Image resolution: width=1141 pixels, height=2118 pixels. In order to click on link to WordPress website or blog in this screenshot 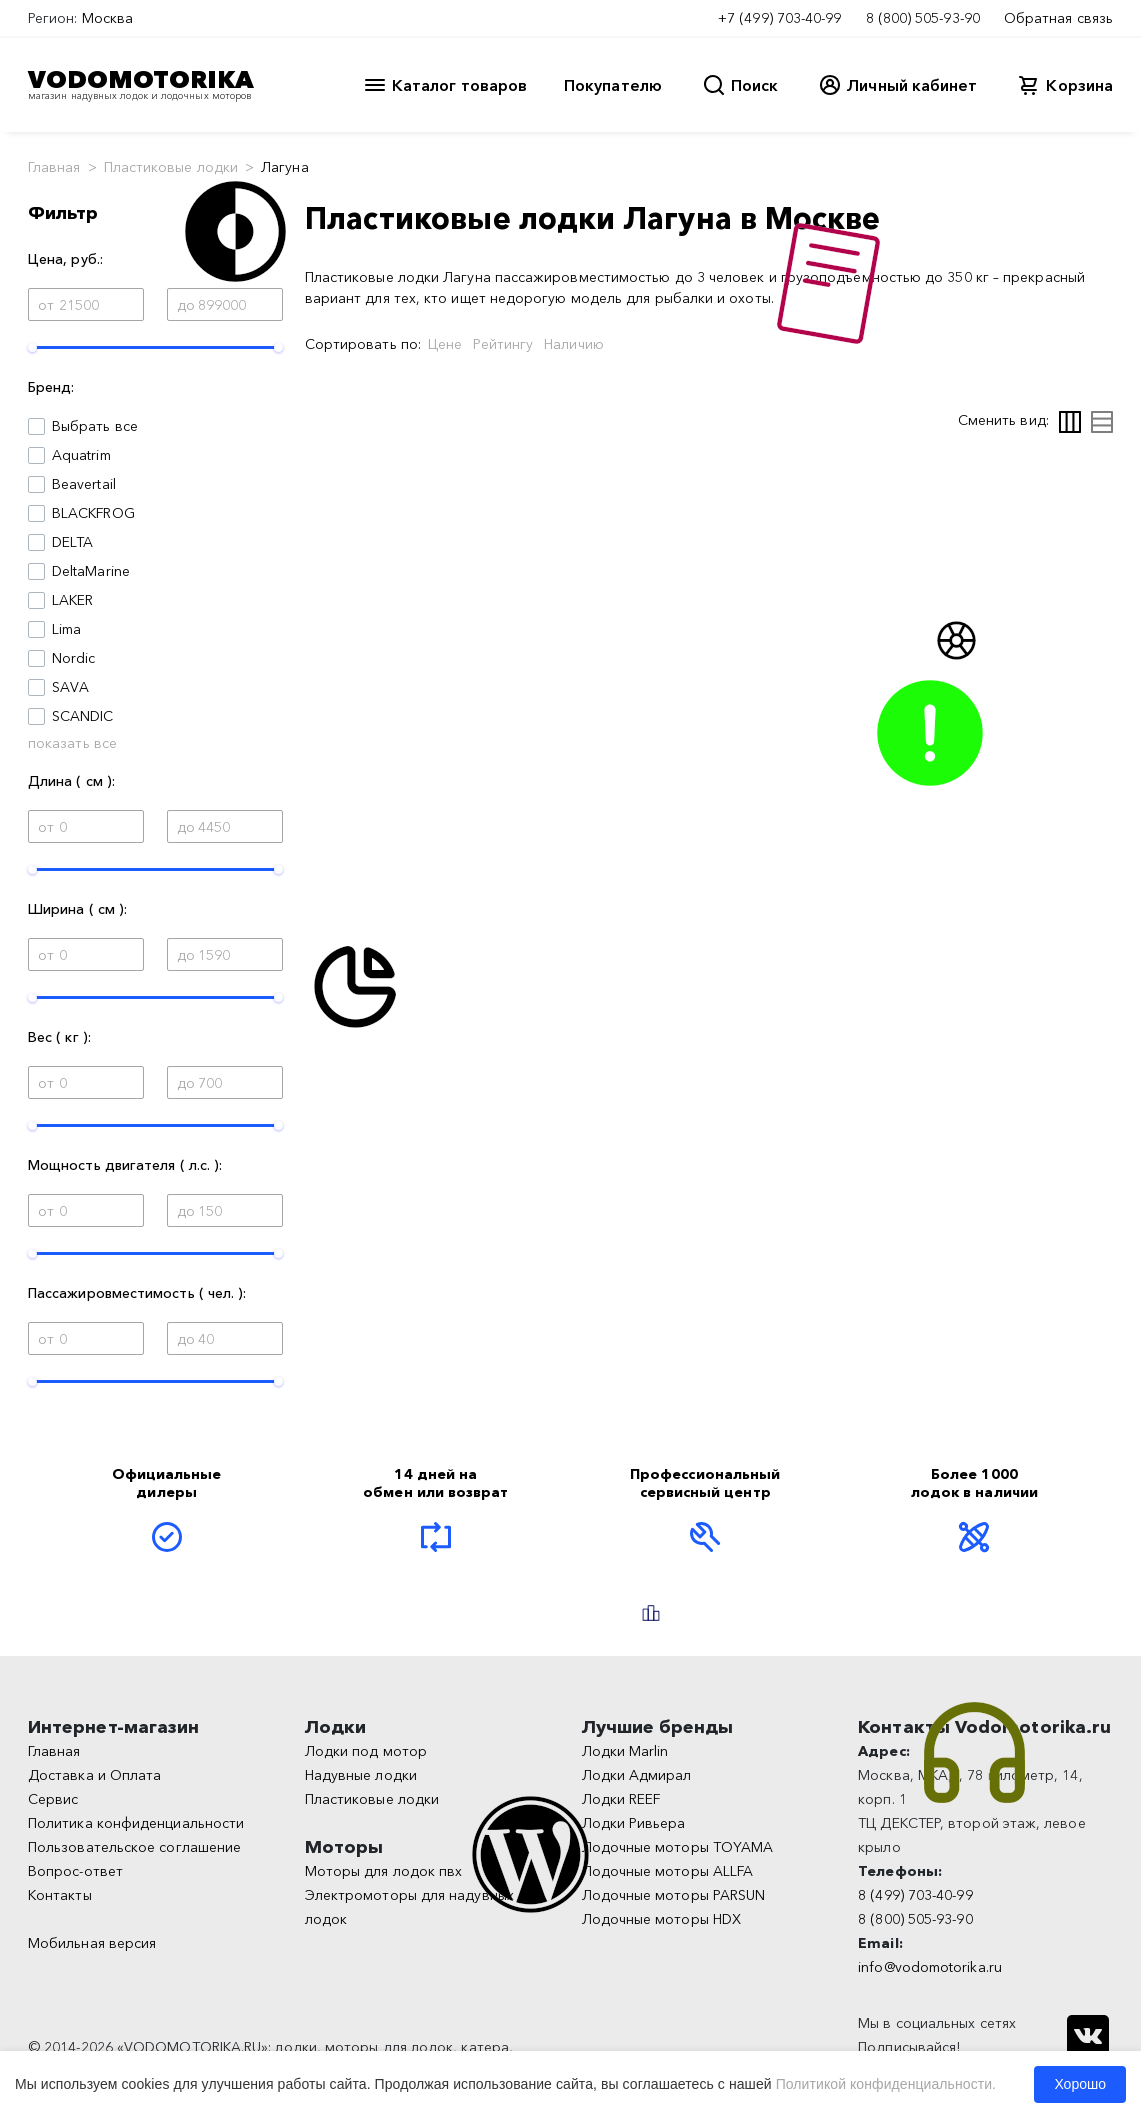, I will do `click(530, 1854)`.